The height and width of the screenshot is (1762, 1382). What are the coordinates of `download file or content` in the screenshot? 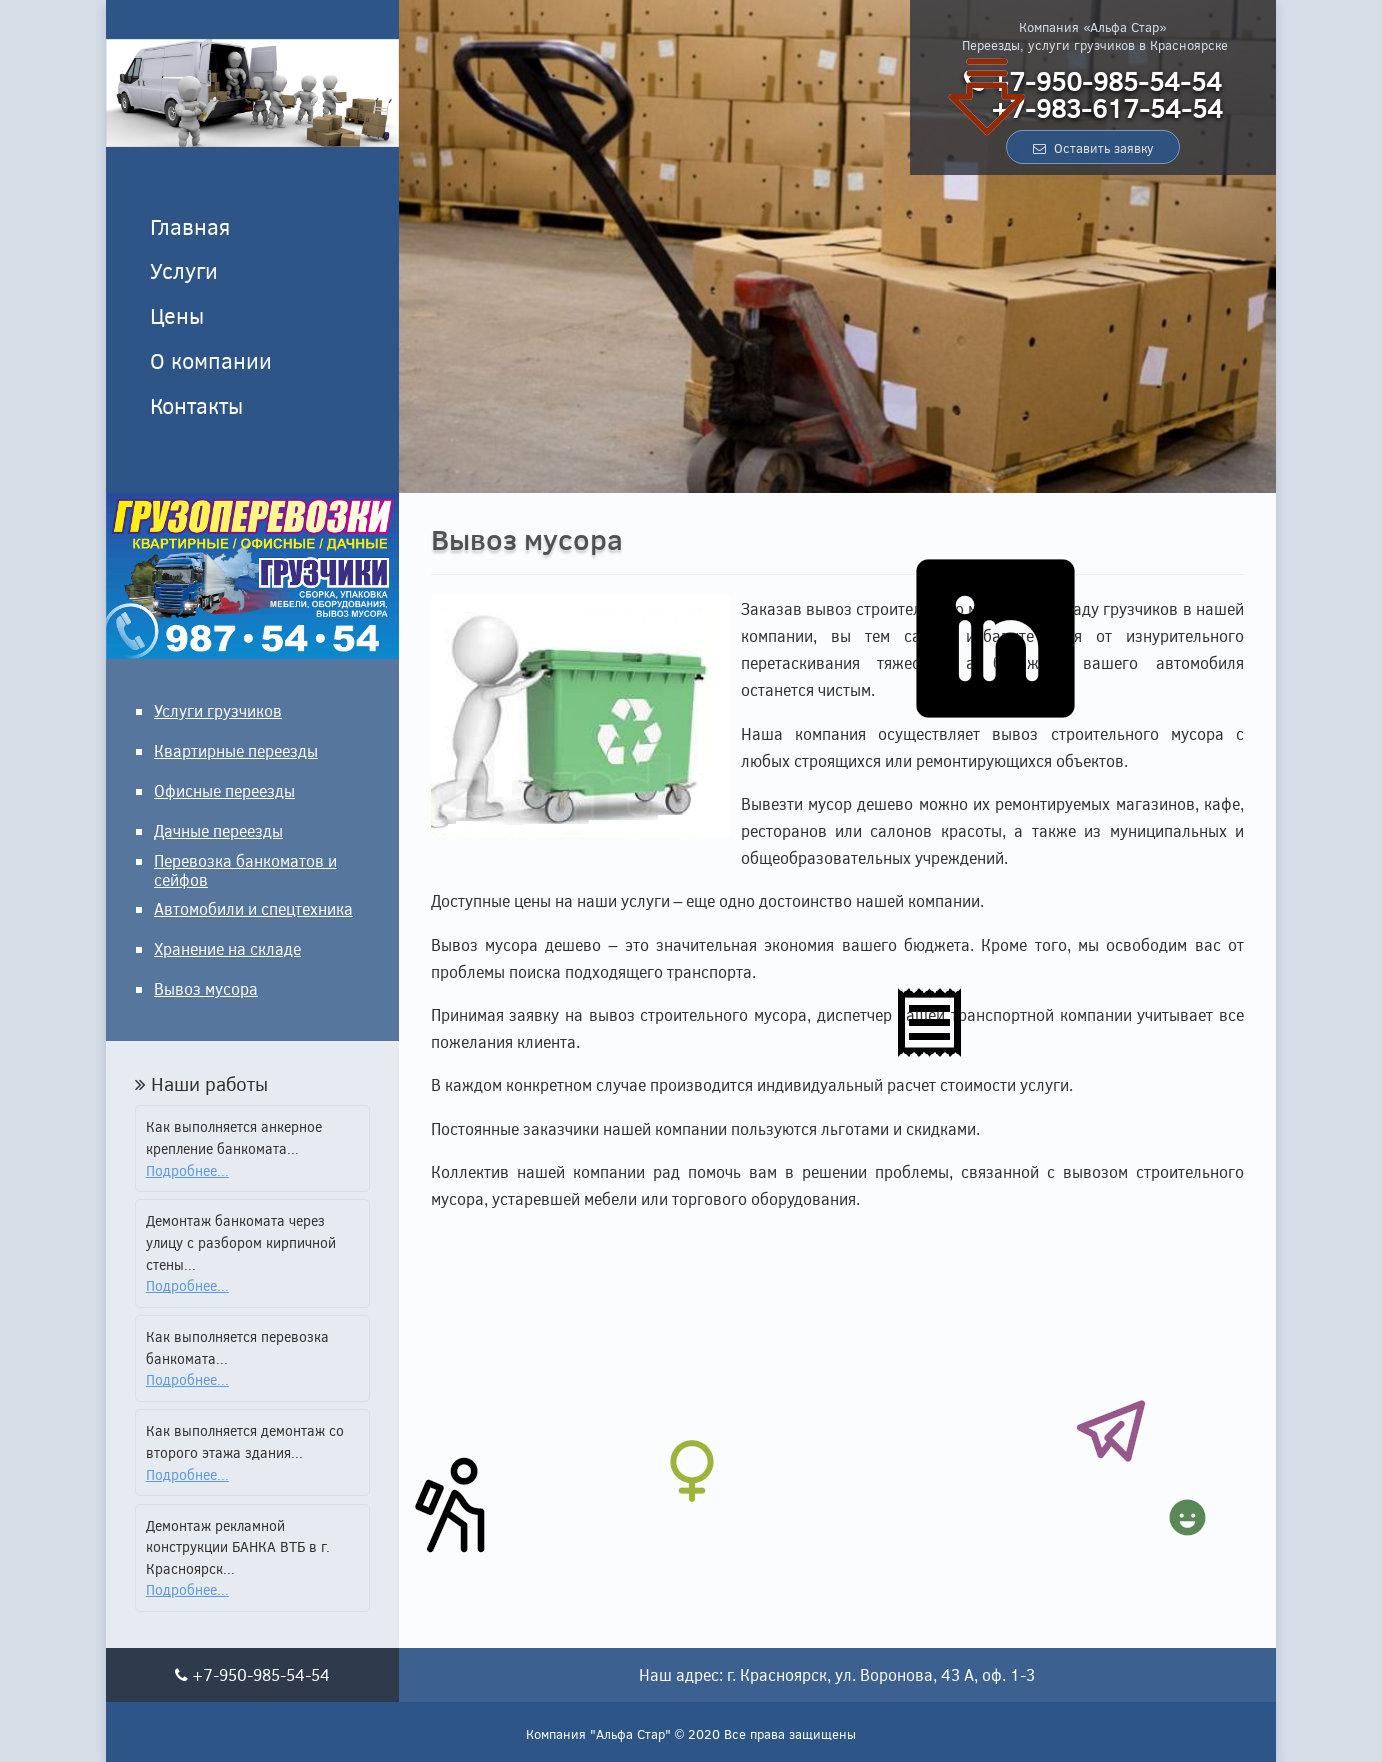 It's located at (987, 94).